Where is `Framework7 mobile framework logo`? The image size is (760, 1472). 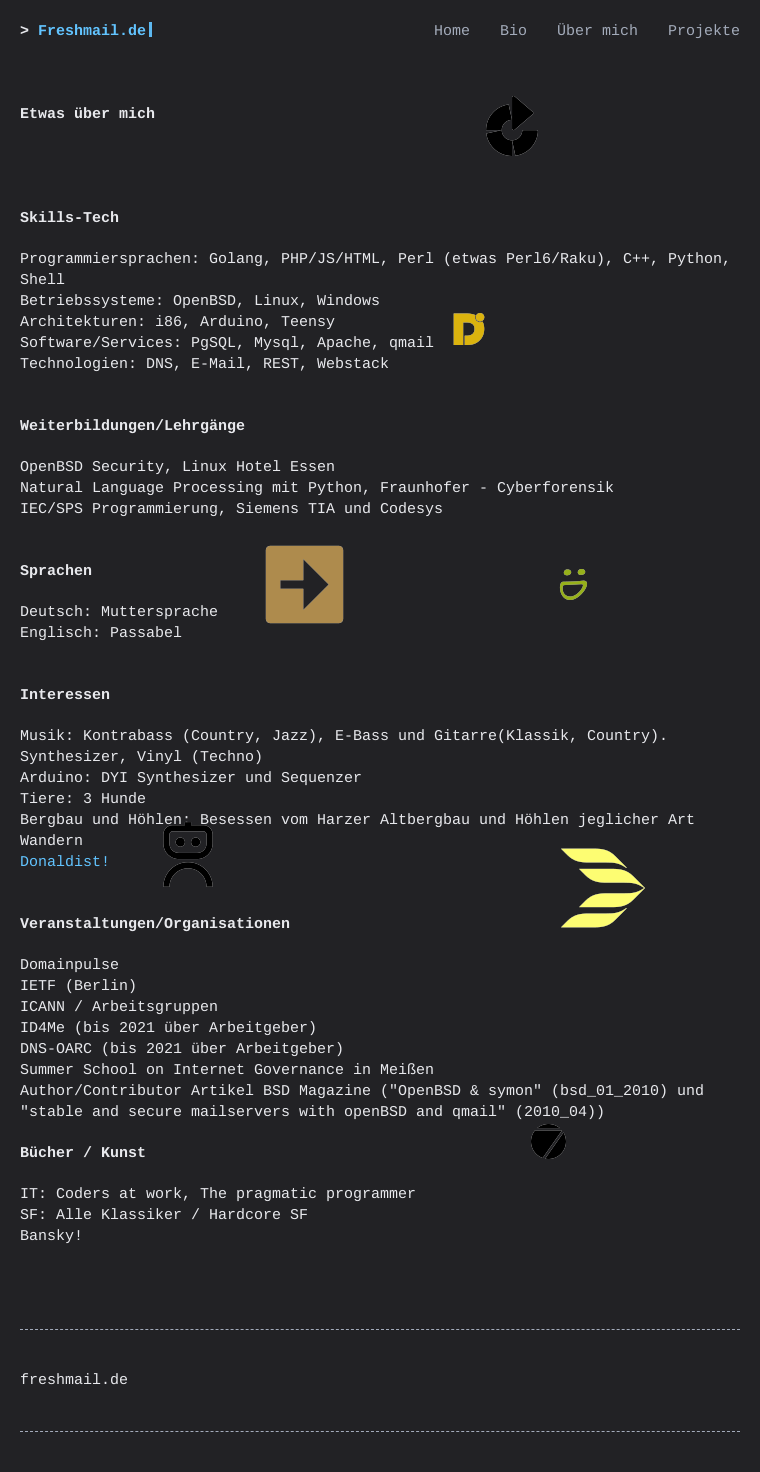
Framework7 mobile framework logo is located at coordinates (548, 1141).